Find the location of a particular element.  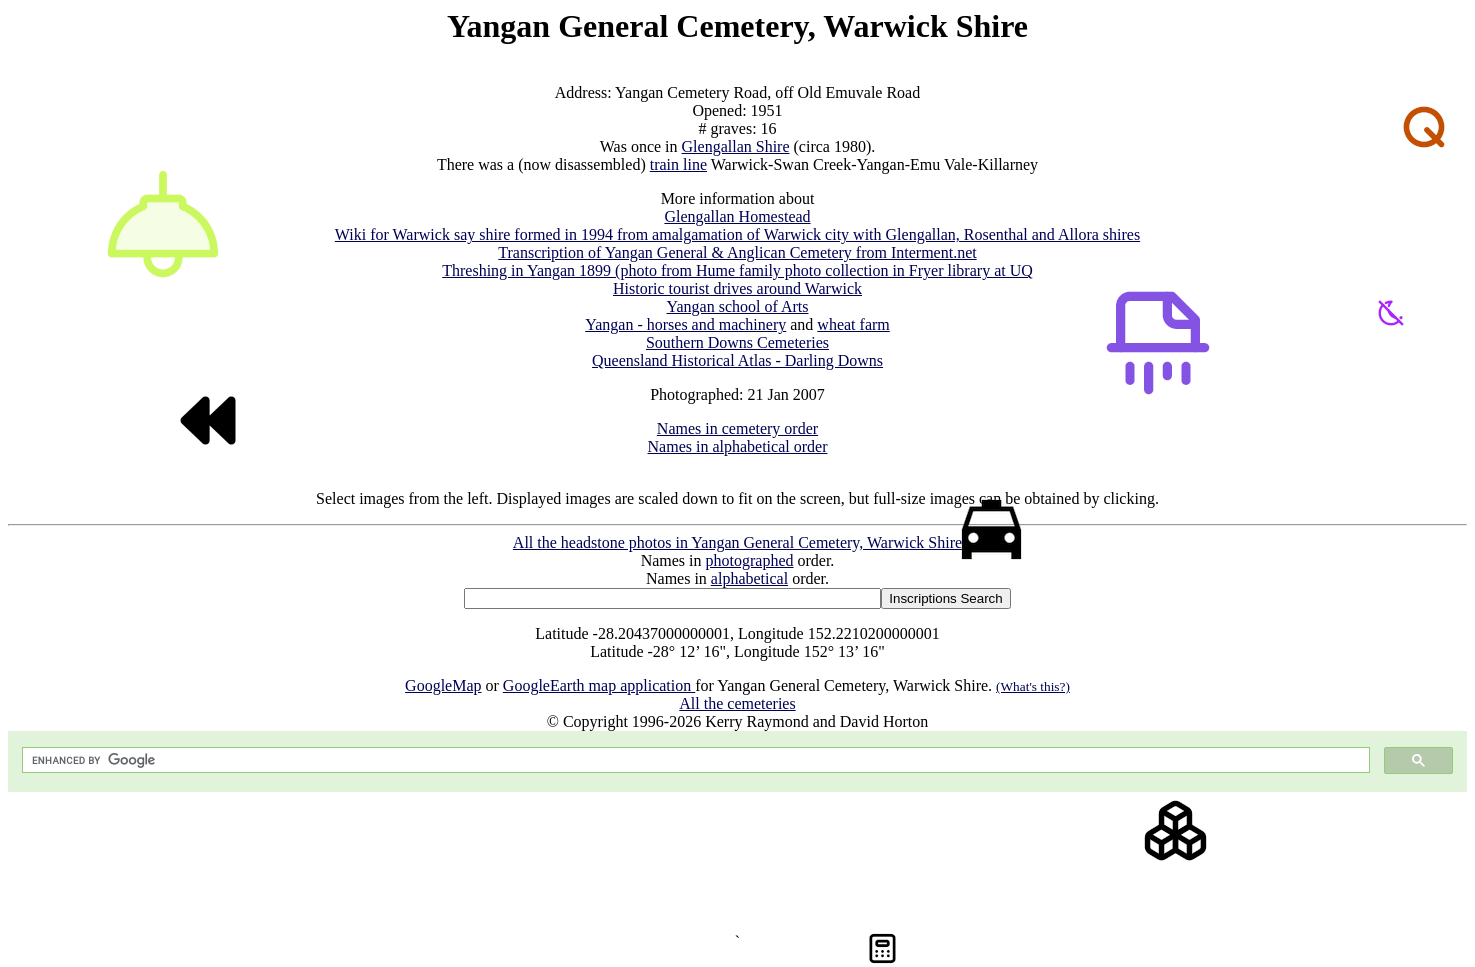

toggle pendant lamp on/off is located at coordinates (163, 230).